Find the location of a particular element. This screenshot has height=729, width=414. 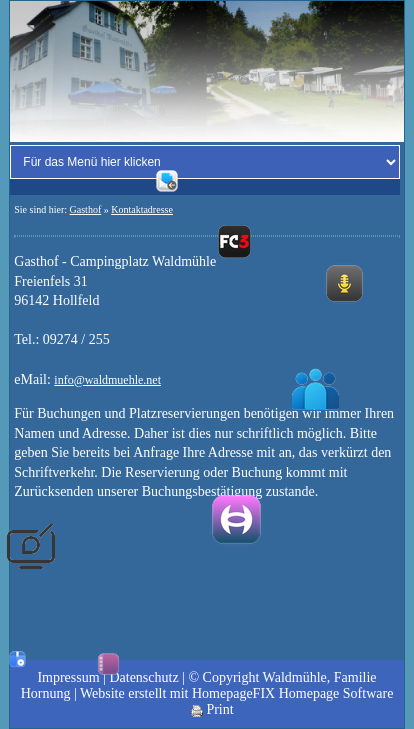

launch far cry 3 game is located at coordinates (234, 241).